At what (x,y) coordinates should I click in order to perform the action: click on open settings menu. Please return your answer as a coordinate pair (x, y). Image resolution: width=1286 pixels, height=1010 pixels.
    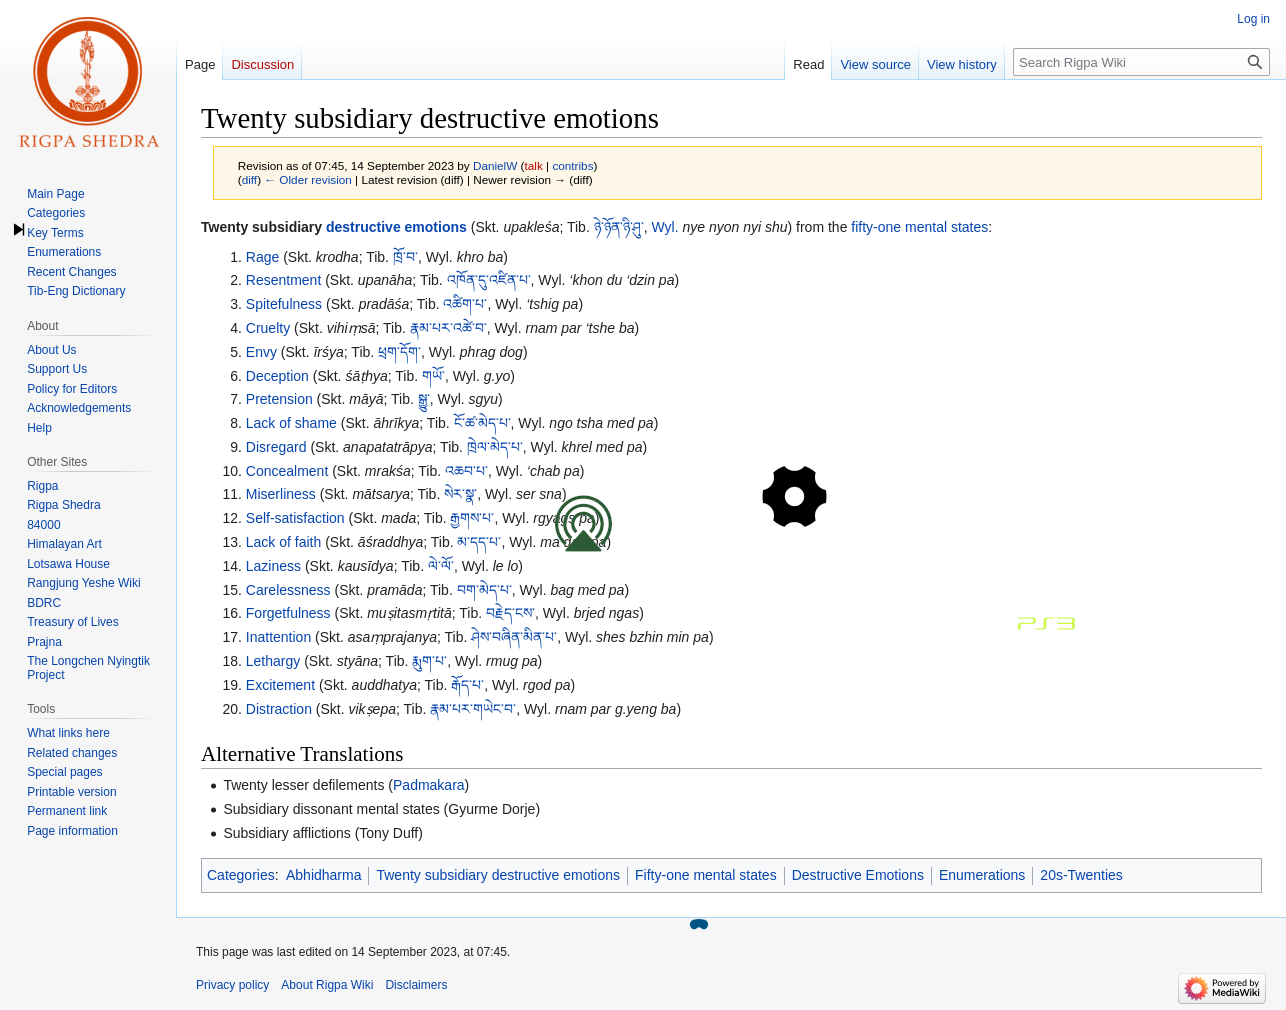
    Looking at the image, I should click on (794, 496).